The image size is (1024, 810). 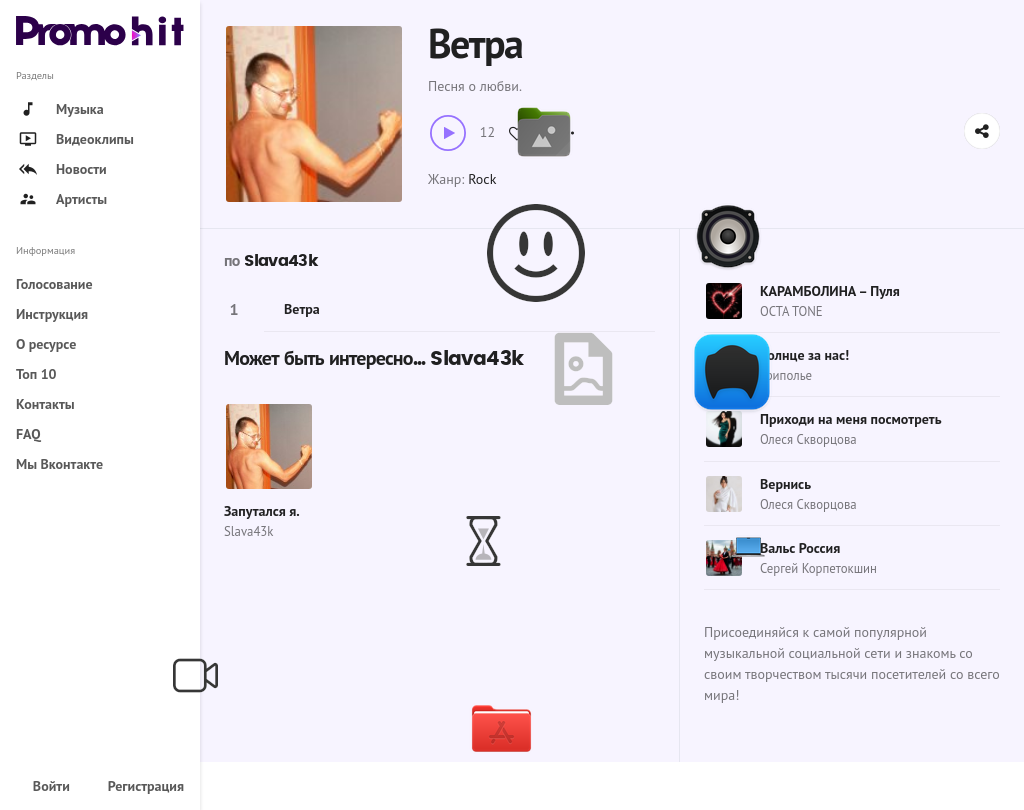 I want to click on access people and smiley emoji category, so click(x=536, y=253).